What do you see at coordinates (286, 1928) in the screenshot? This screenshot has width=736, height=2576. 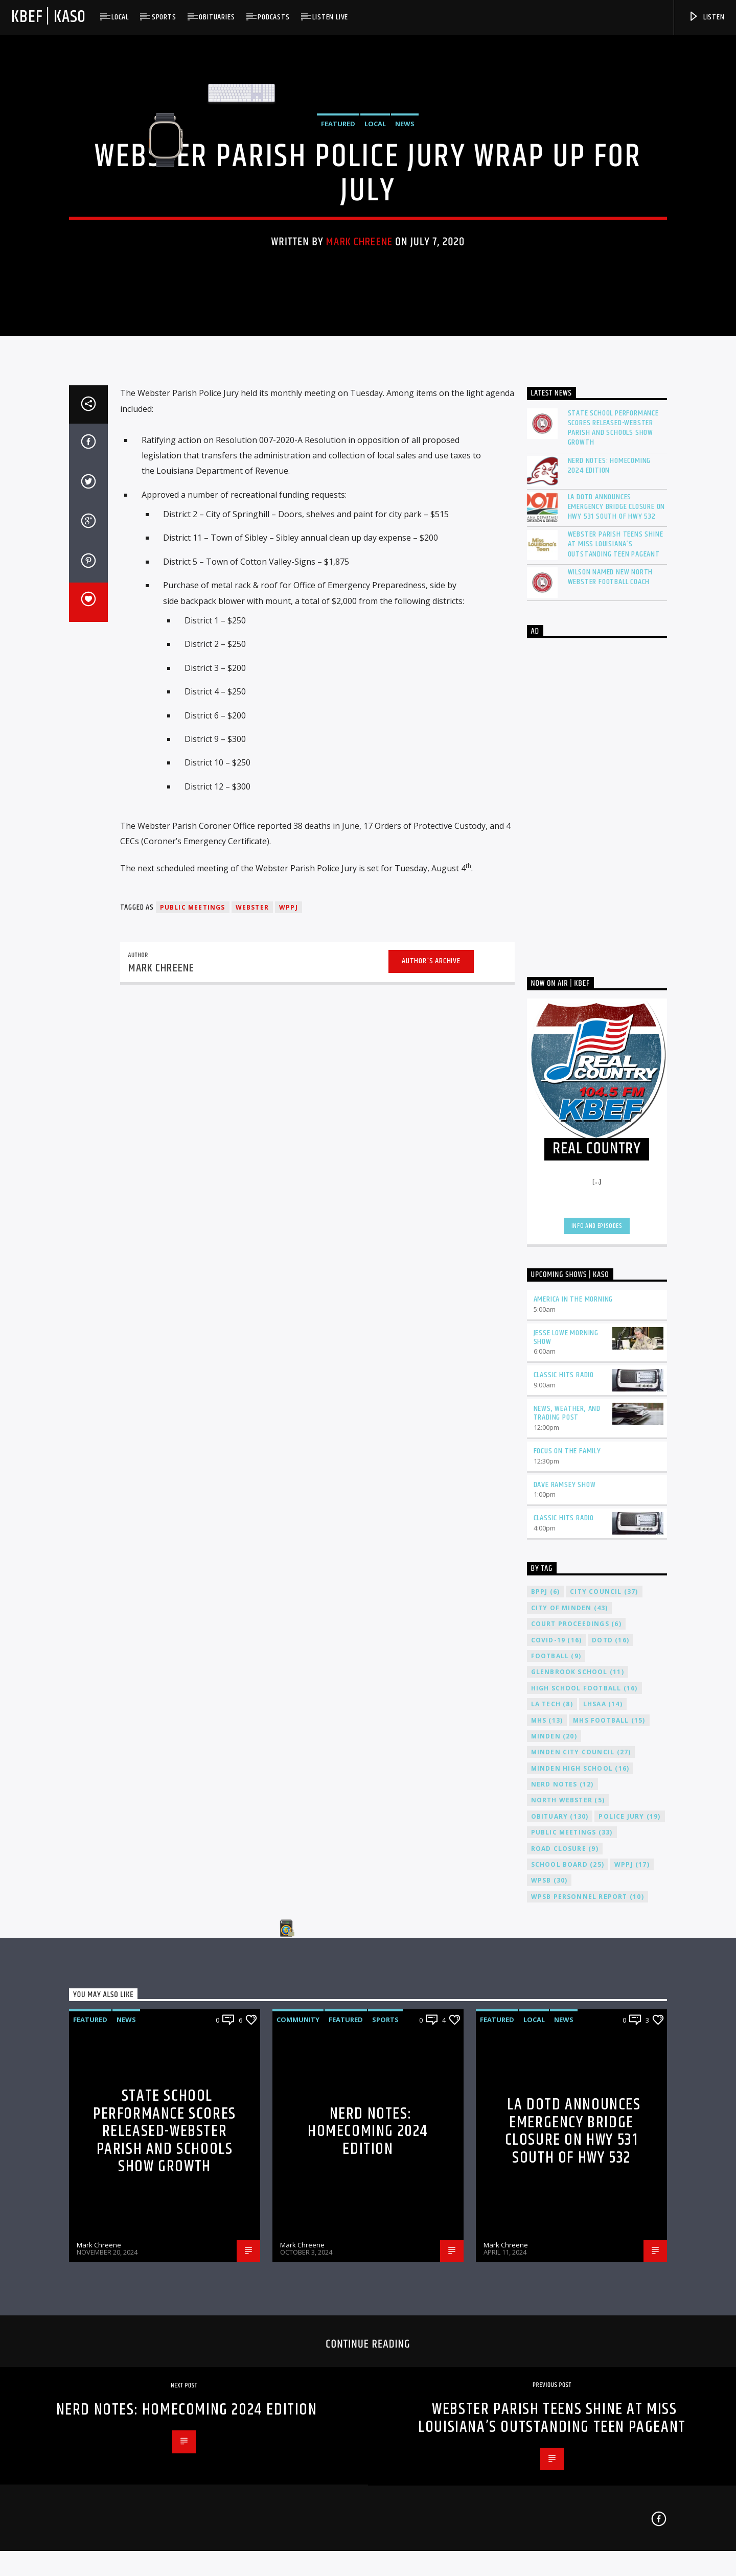 I see `locked RAID 6 storage array` at bounding box center [286, 1928].